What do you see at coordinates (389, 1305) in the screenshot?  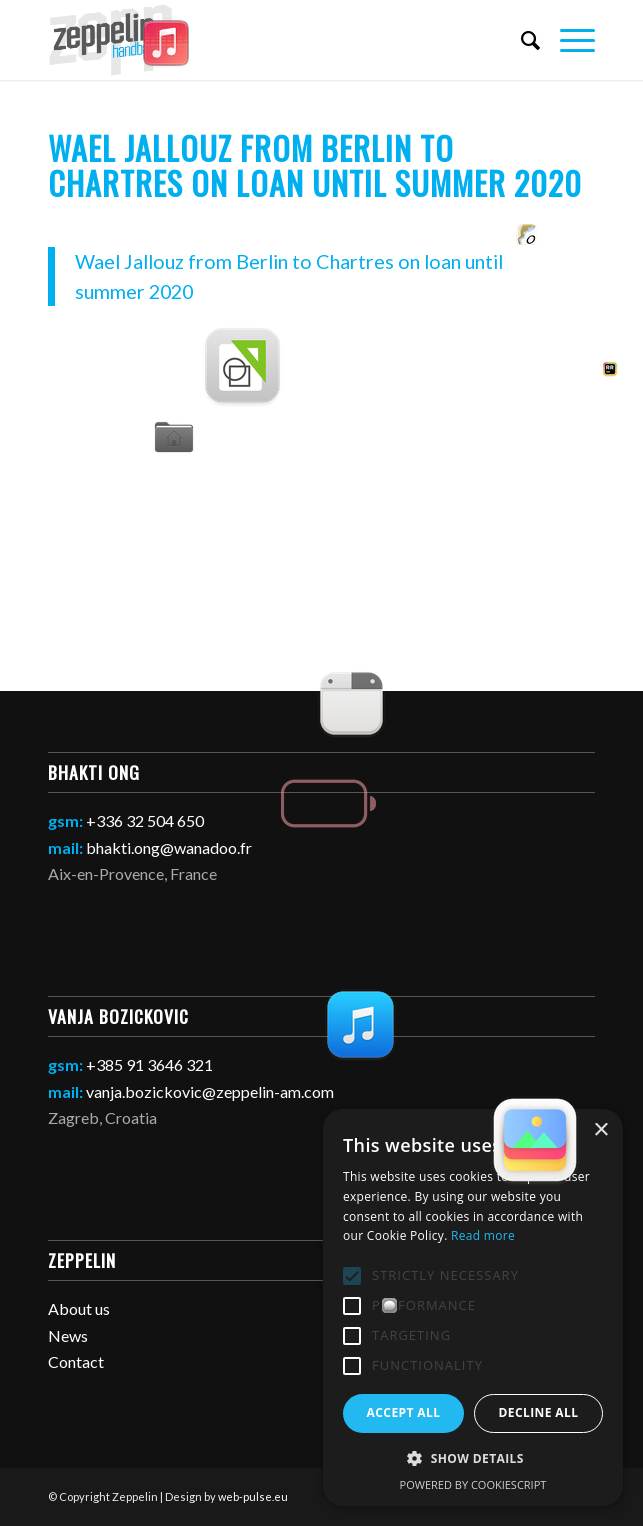 I see `open the messages app` at bounding box center [389, 1305].